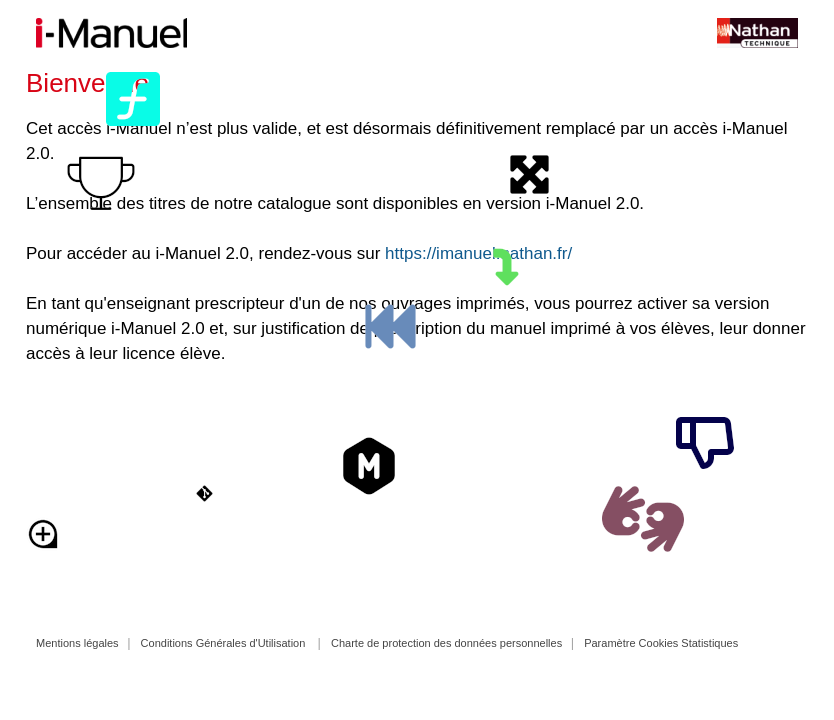  What do you see at coordinates (390, 326) in the screenshot?
I see `skip to previous track` at bounding box center [390, 326].